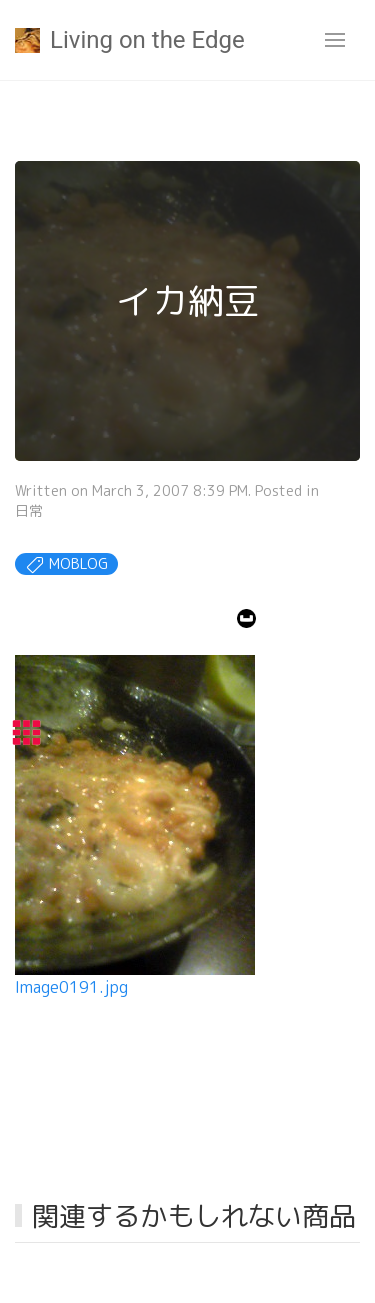  What do you see at coordinates (26, 732) in the screenshot?
I see `switch to grid view layout` at bounding box center [26, 732].